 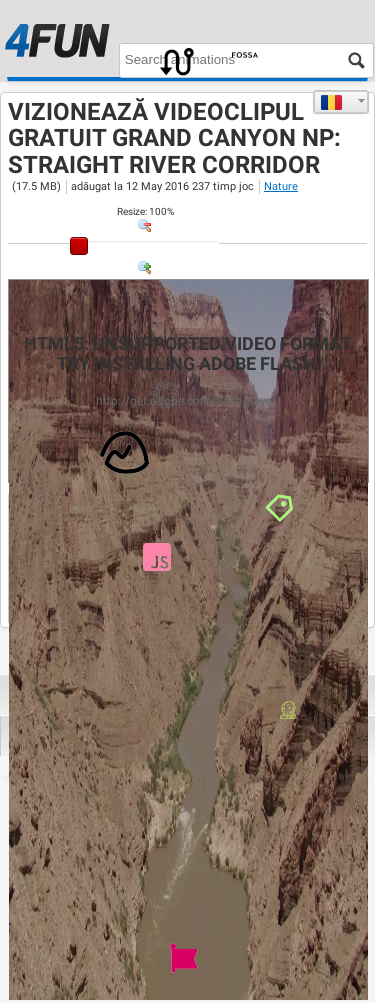 I want to click on fossa software compliance and licensing platform logo, so click(x=245, y=55).